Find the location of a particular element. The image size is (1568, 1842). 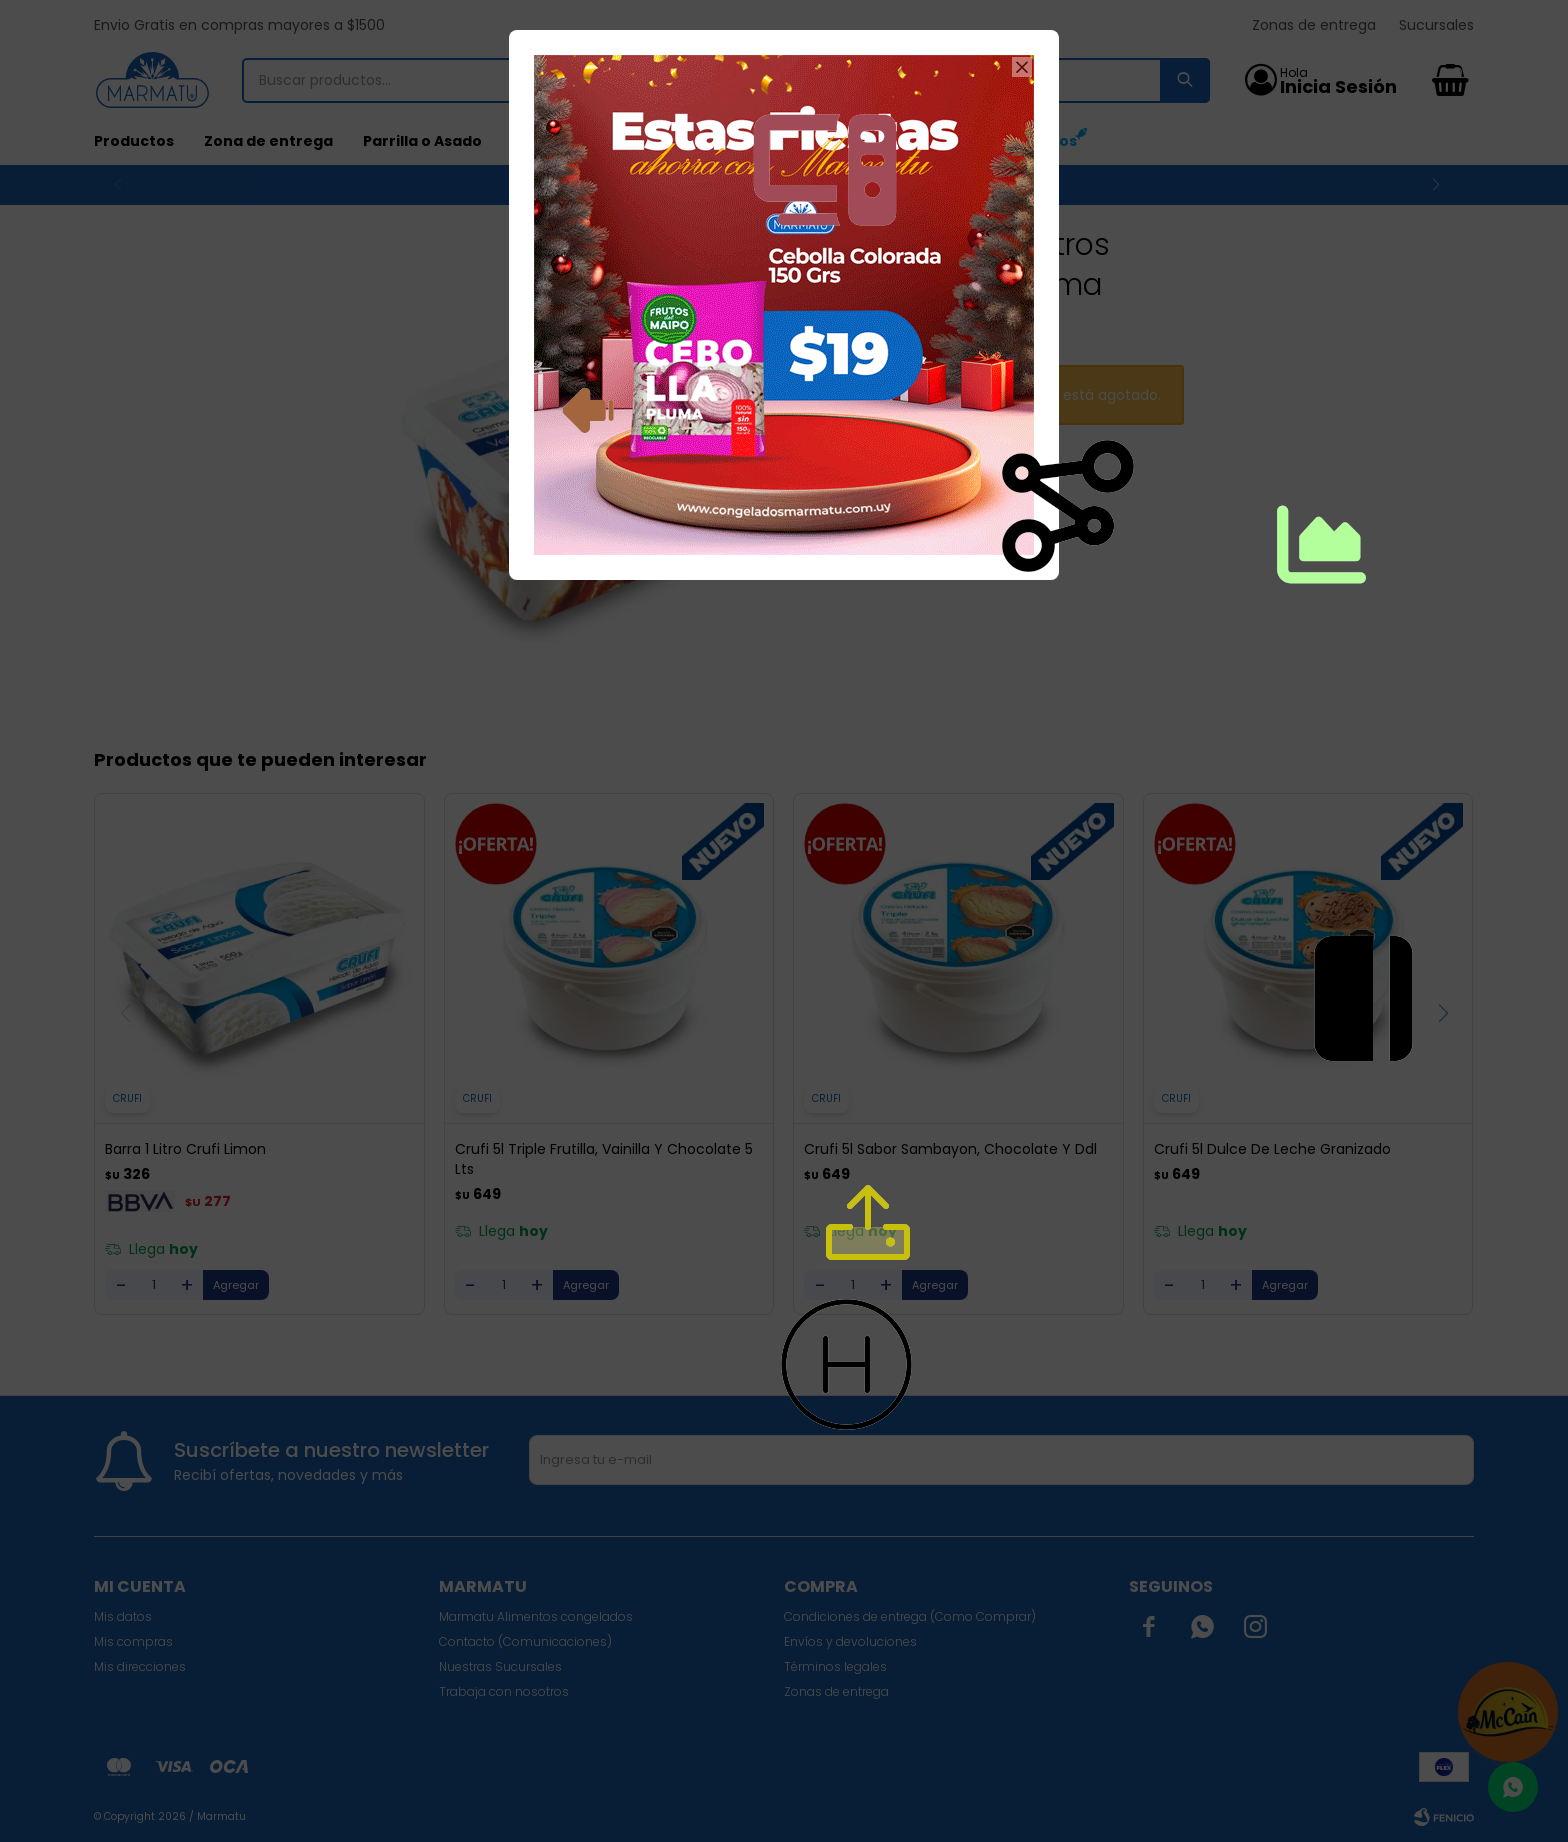

open your journal or notebook is located at coordinates (1363, 998).